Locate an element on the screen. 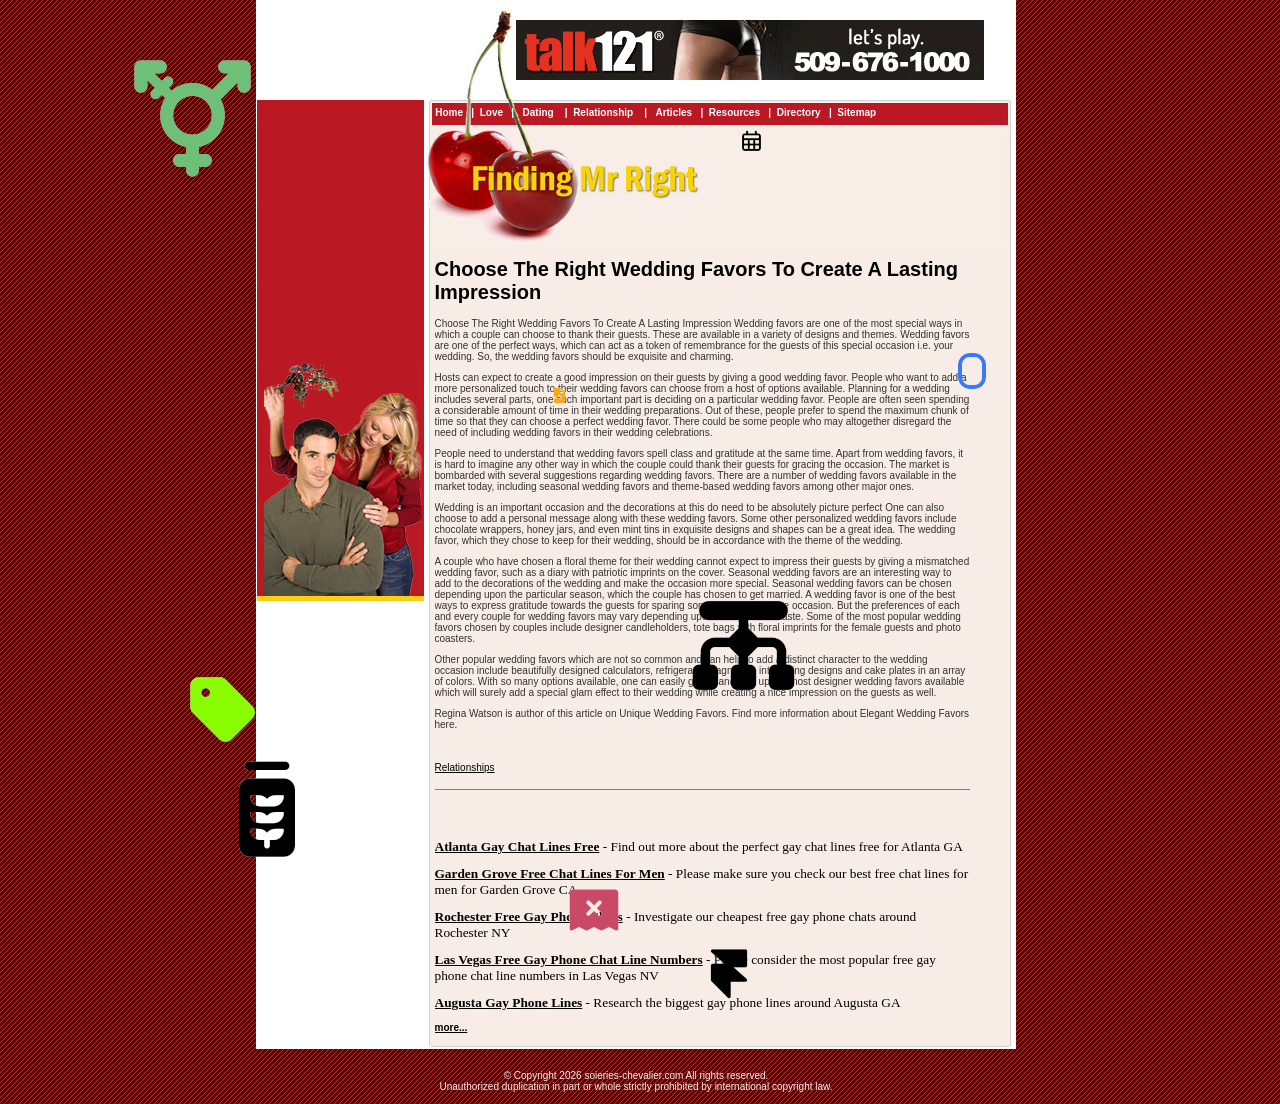 This screenshot has width=1280, height=1104. add a tag or label to an item is located at coordinates (221, 708).